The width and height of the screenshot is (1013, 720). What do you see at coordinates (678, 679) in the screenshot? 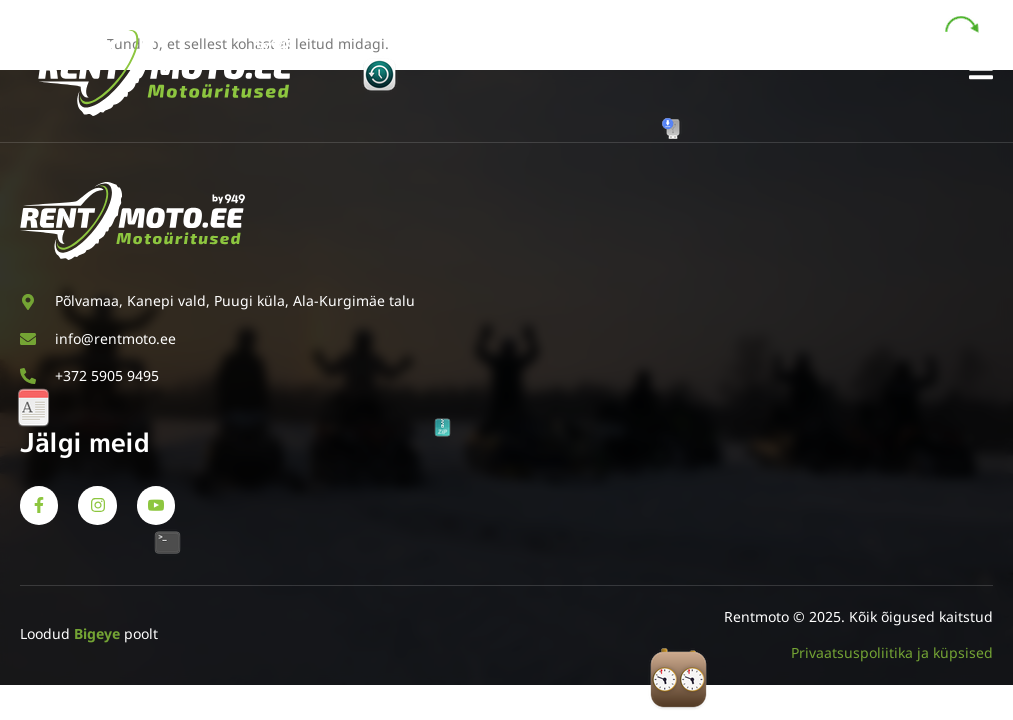
I see `open the chess clock app` at bounding box center [678, 679].